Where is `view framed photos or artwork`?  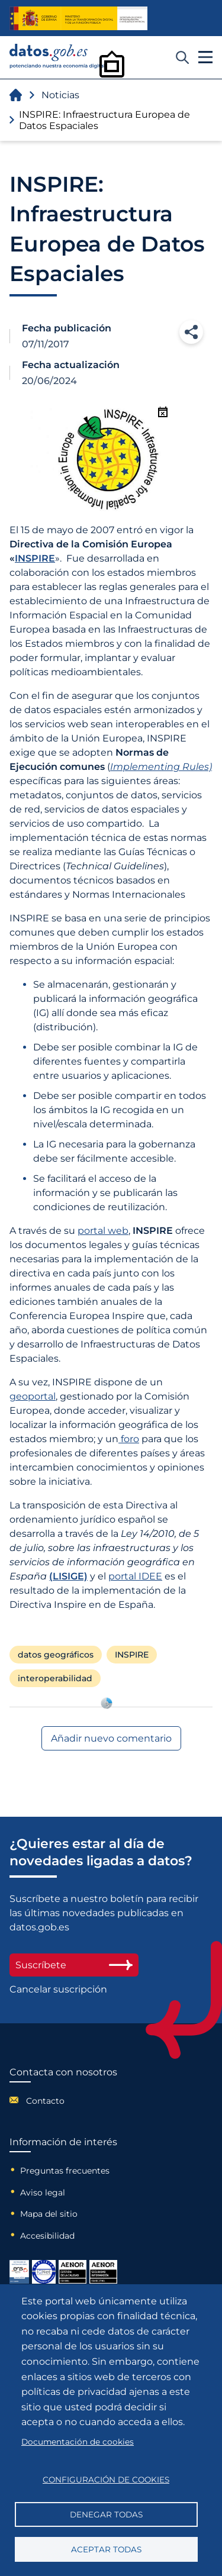
view framed photos or artwork is located at coordinates (112, 65).